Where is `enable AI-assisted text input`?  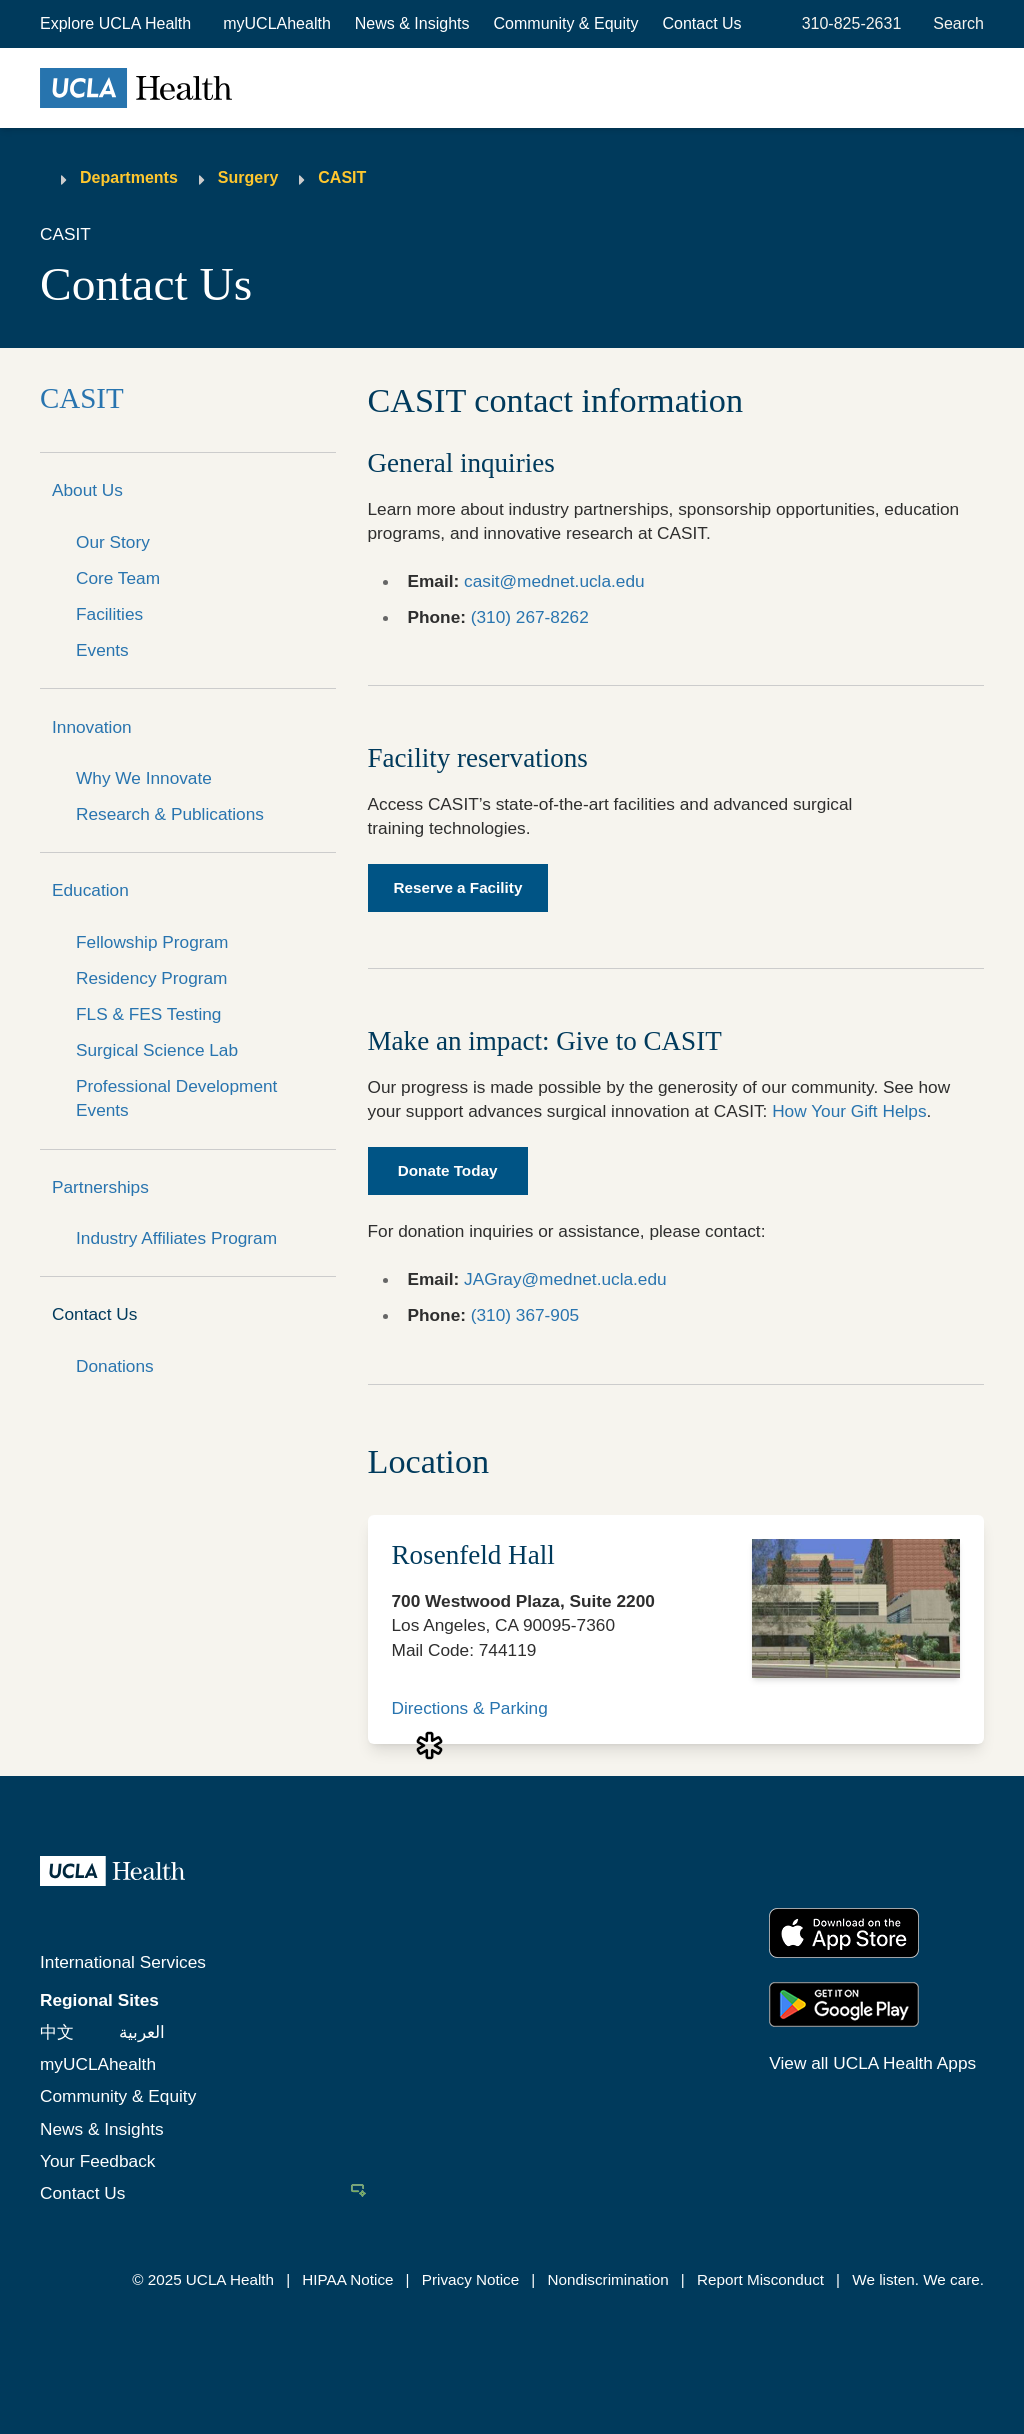
enable AI-assisted text input is located at coordinates (357, 2188).